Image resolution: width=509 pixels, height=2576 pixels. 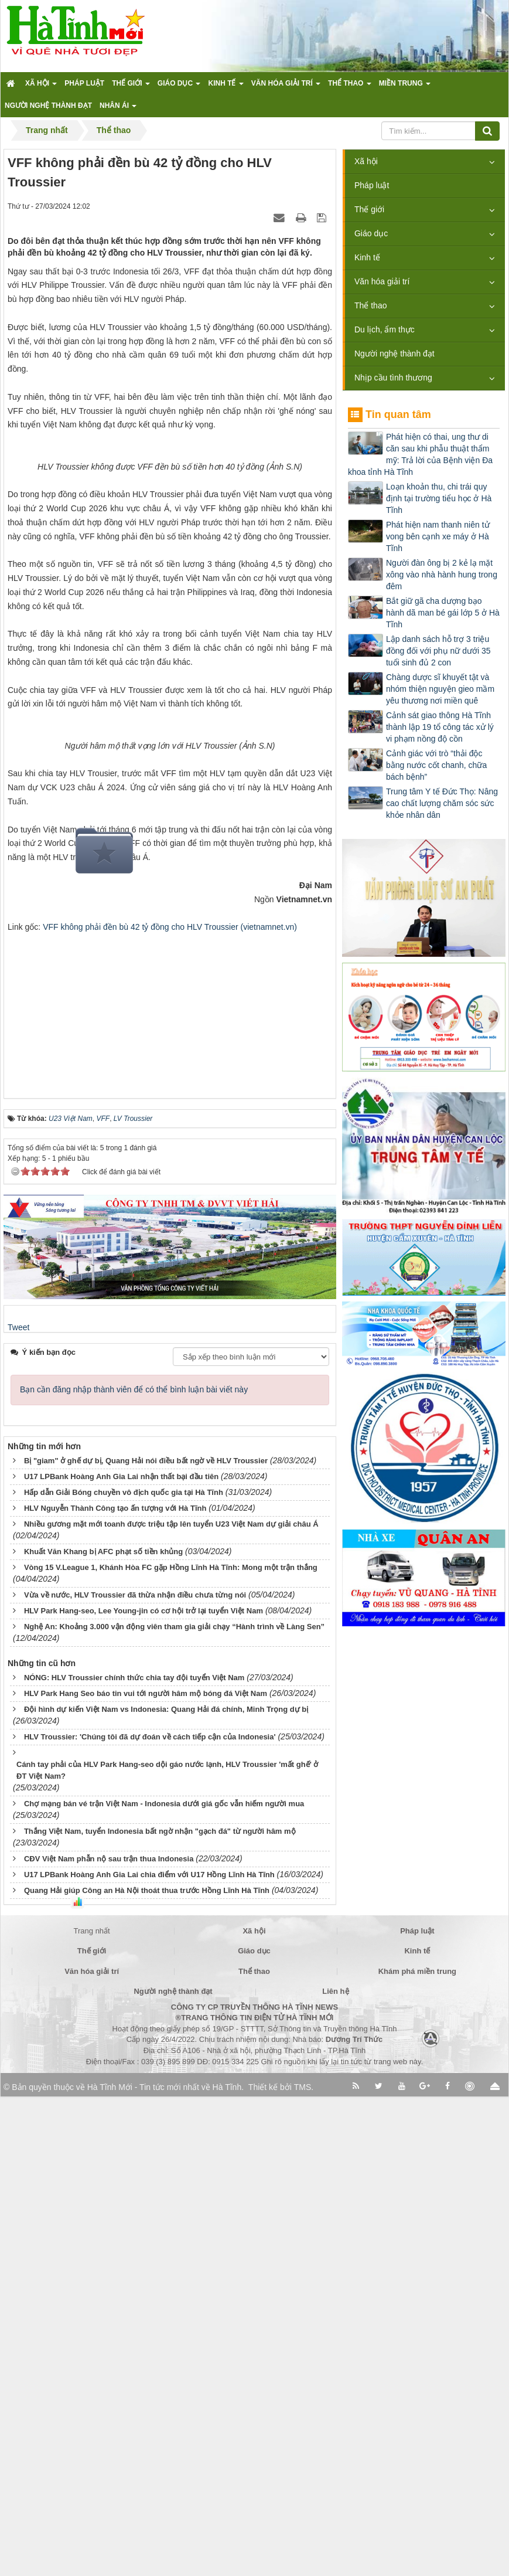 I want to click on open the software update manager, so click(x=431, y=2038).